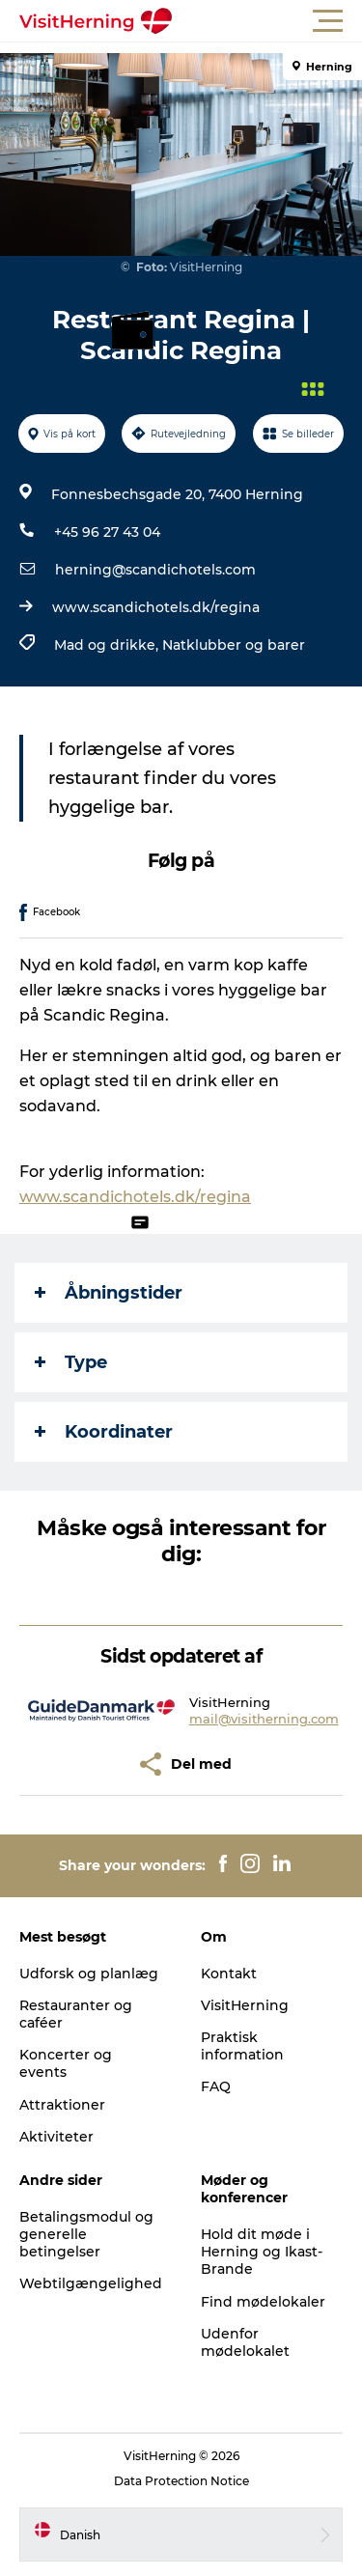 This screenshot has width=362, height=2576. What do you see at coordinates (313, 389) in the screenshot?
I see `switch to grid view layout` at bounding box center [313, 389].